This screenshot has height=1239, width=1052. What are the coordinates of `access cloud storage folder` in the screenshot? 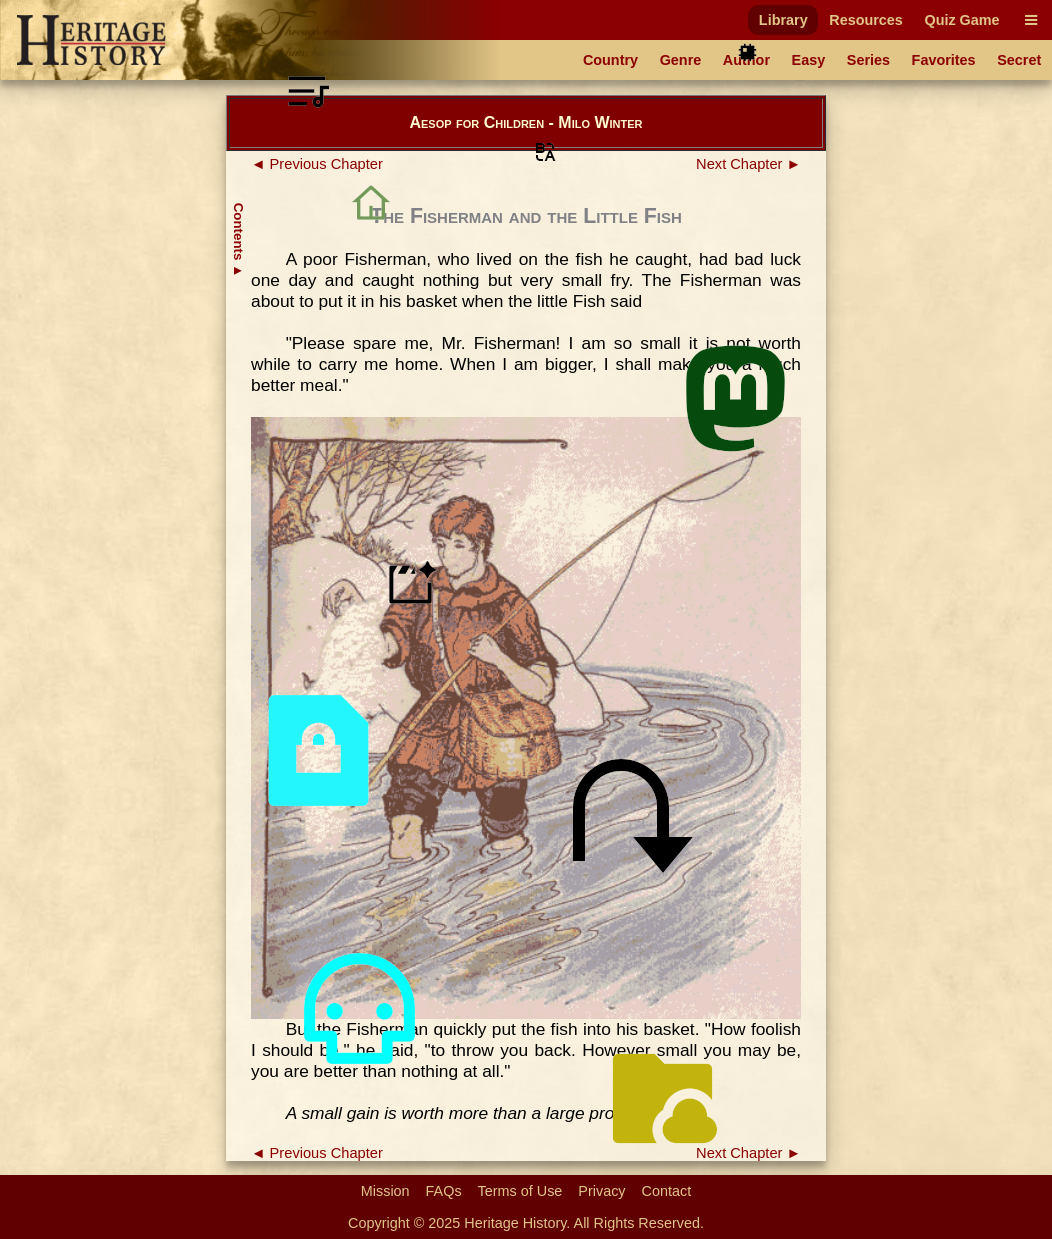 It's located at (662, 1098).